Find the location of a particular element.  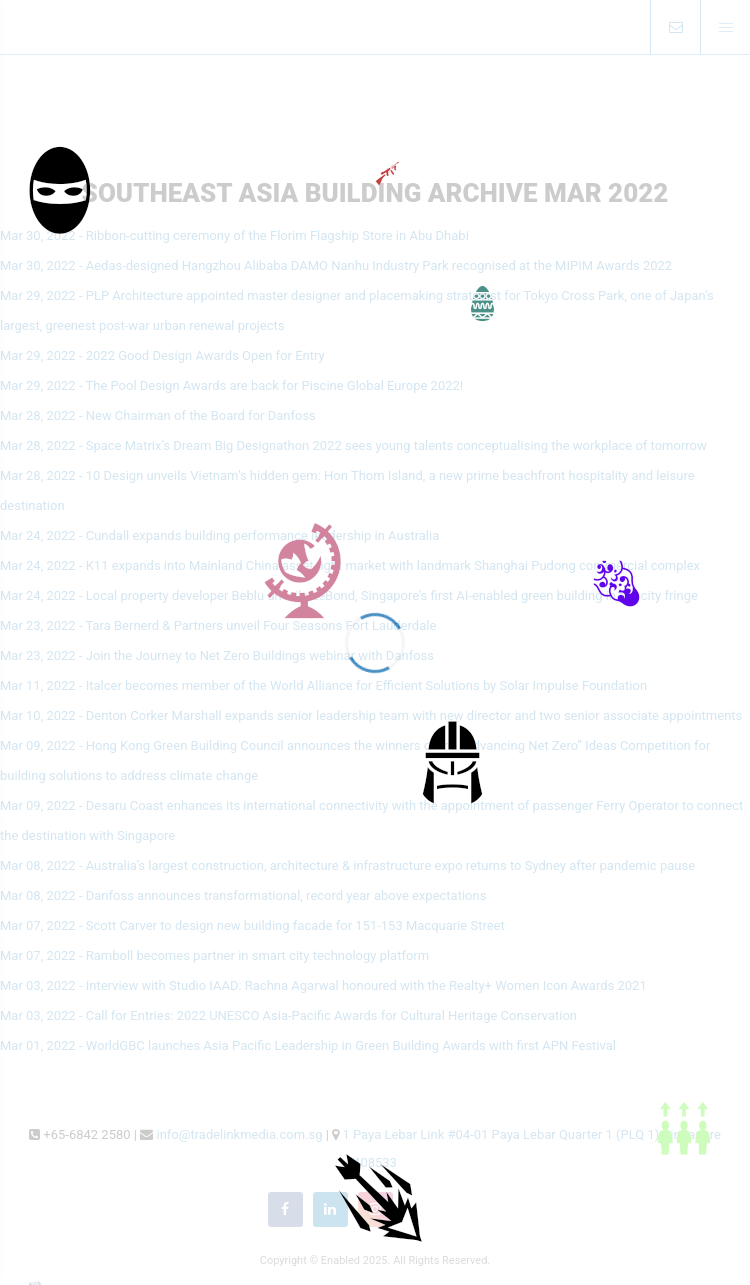

indicates a power attack or special ability in a game is located at coordinates (378, 1198).